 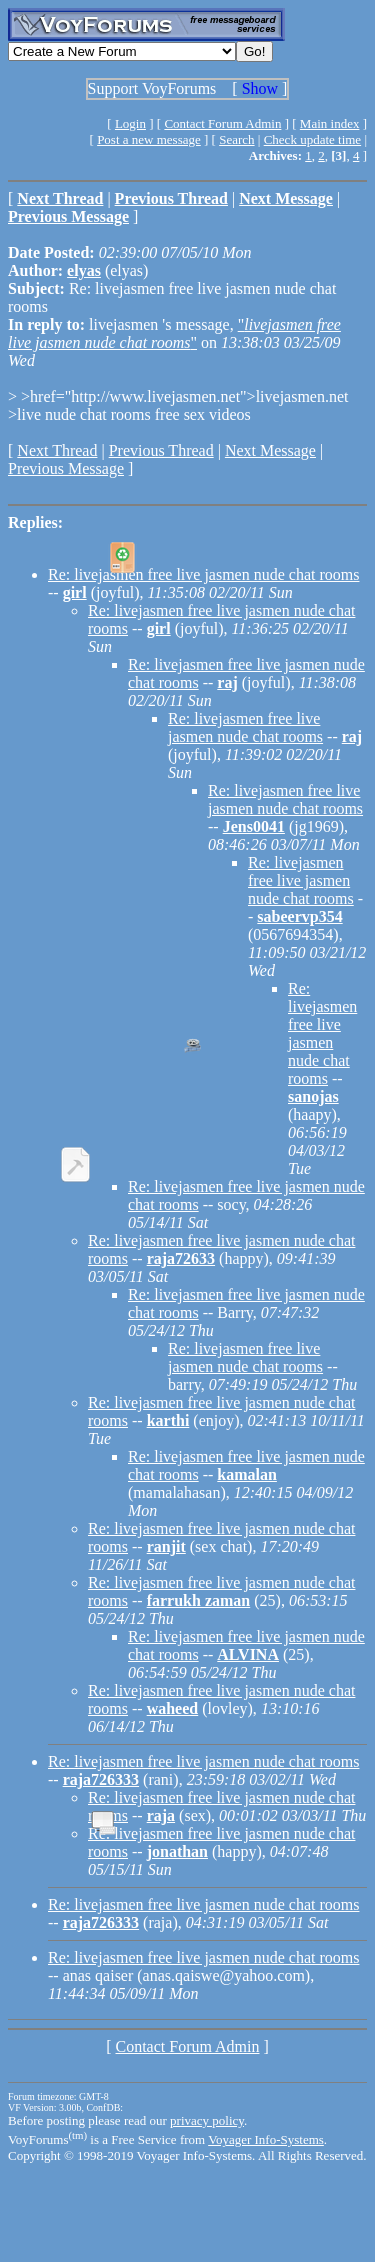 I want to click on system cleanup or package removal in progress, so click(x=122, y=557).